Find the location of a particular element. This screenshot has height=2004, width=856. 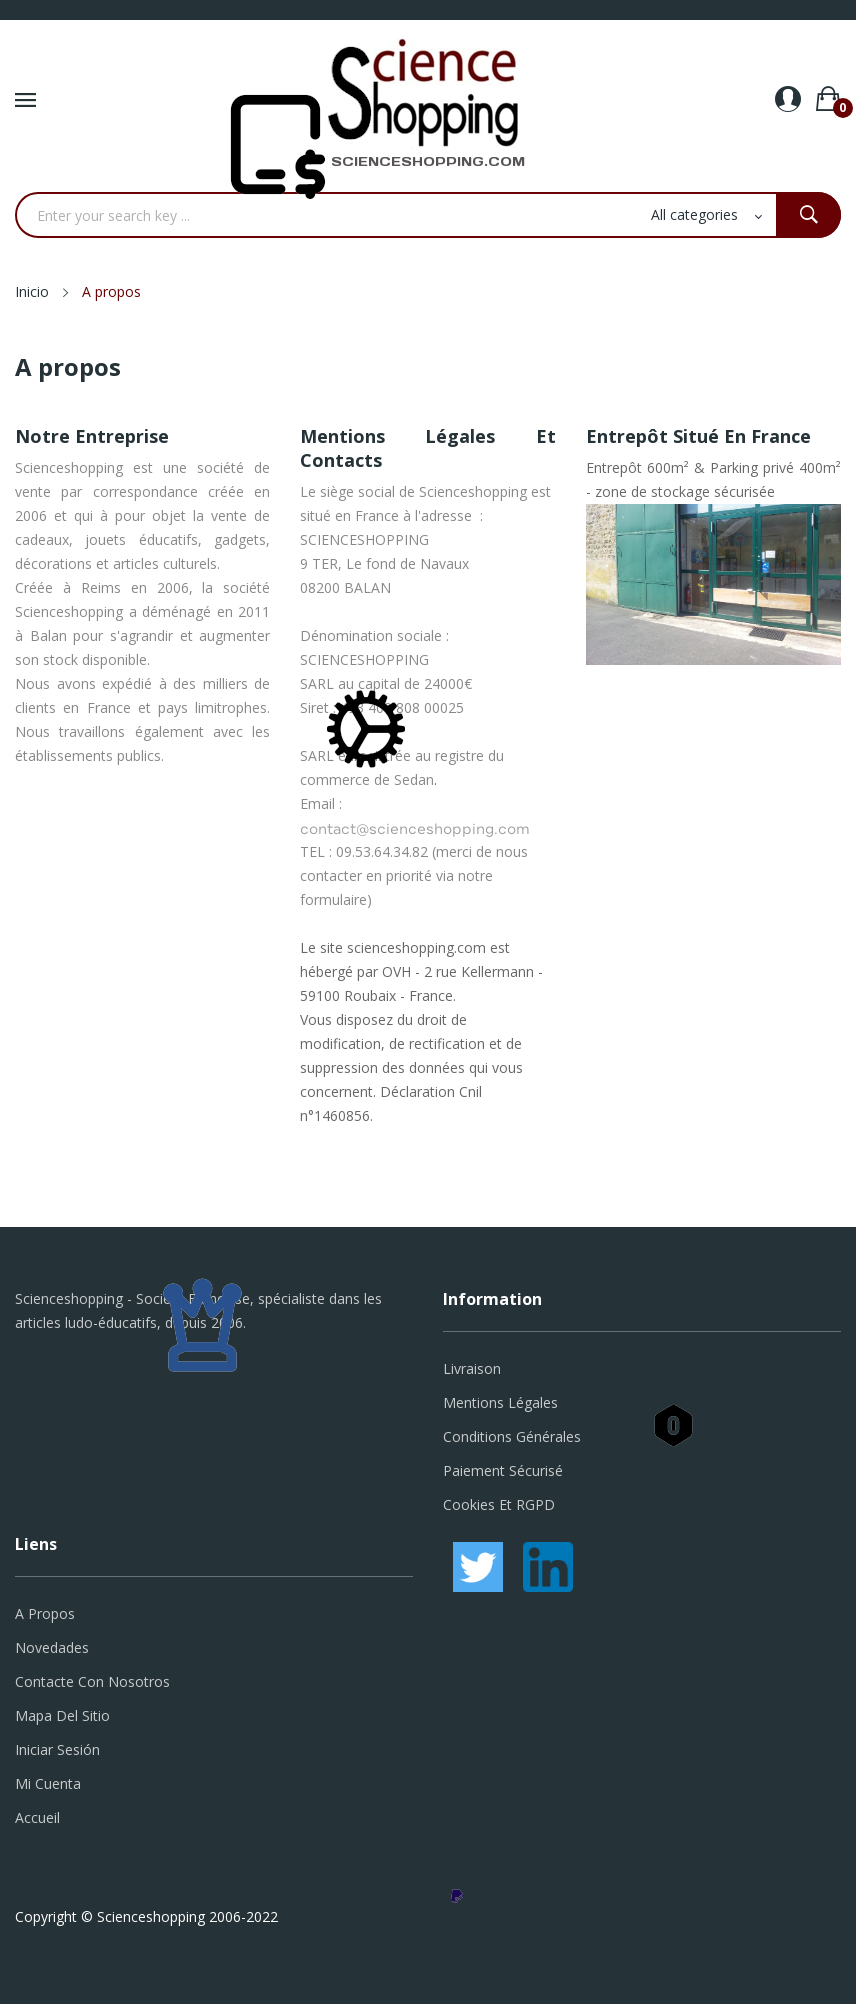

access settings is located at coordinates (366, 729).